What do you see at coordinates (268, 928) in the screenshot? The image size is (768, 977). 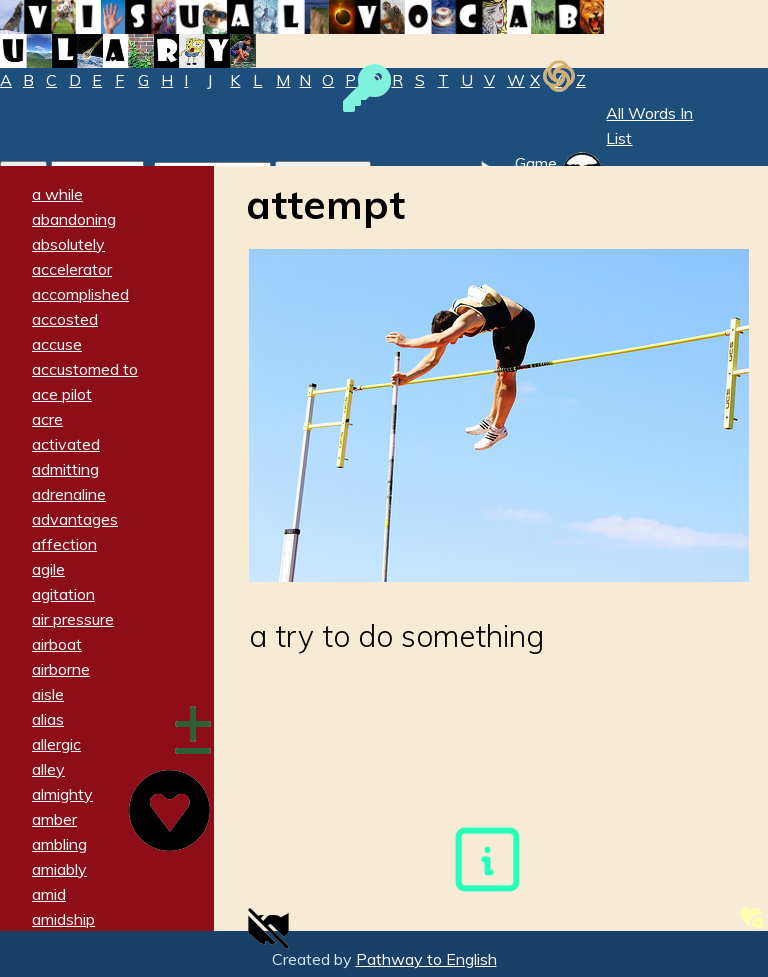 I see `indicates a canceled or declined agreement` at bounding box center [268, 928].